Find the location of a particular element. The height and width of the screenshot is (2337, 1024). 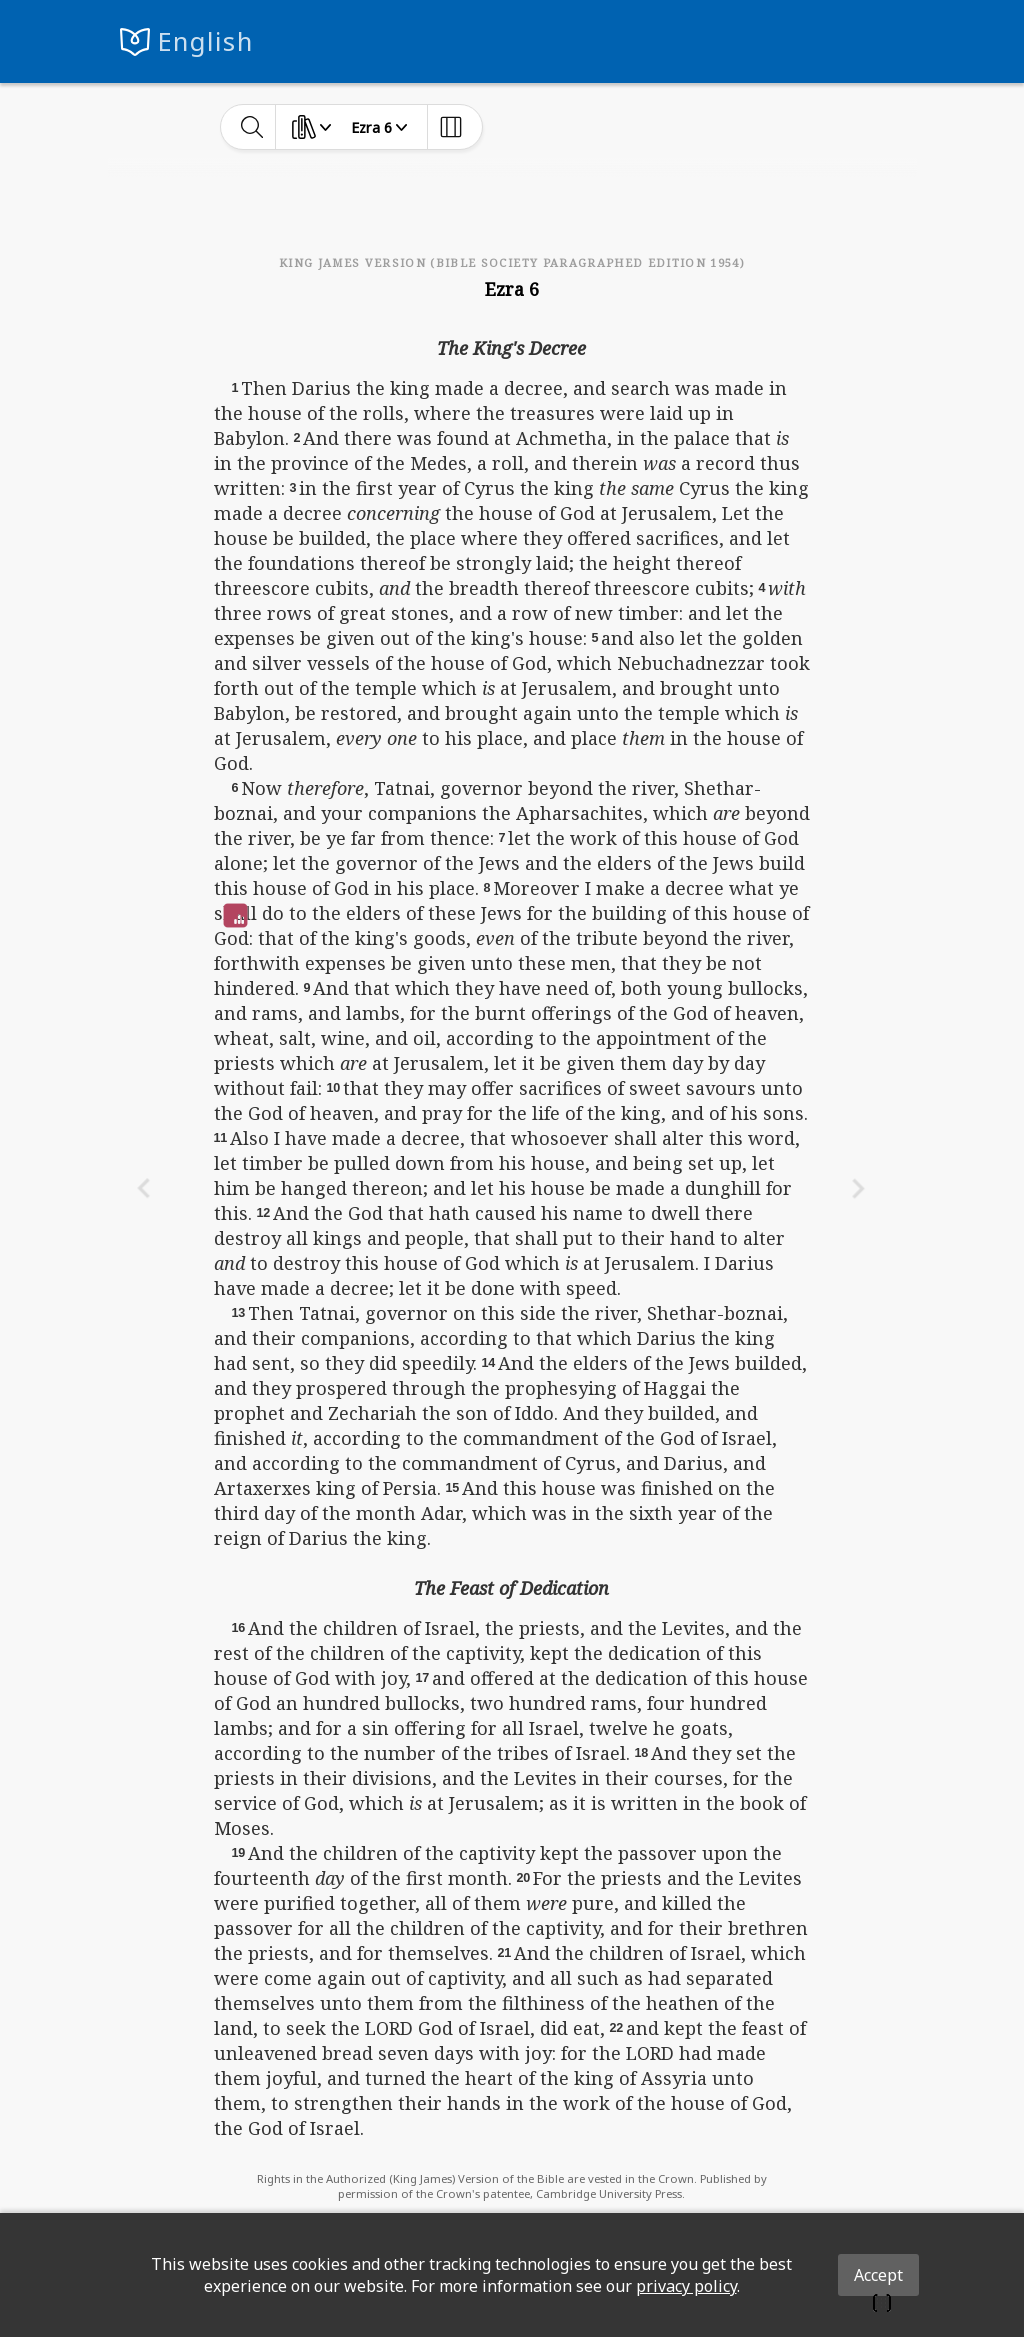

view data in matrix or grid format is located at coordinates (882, 2303).